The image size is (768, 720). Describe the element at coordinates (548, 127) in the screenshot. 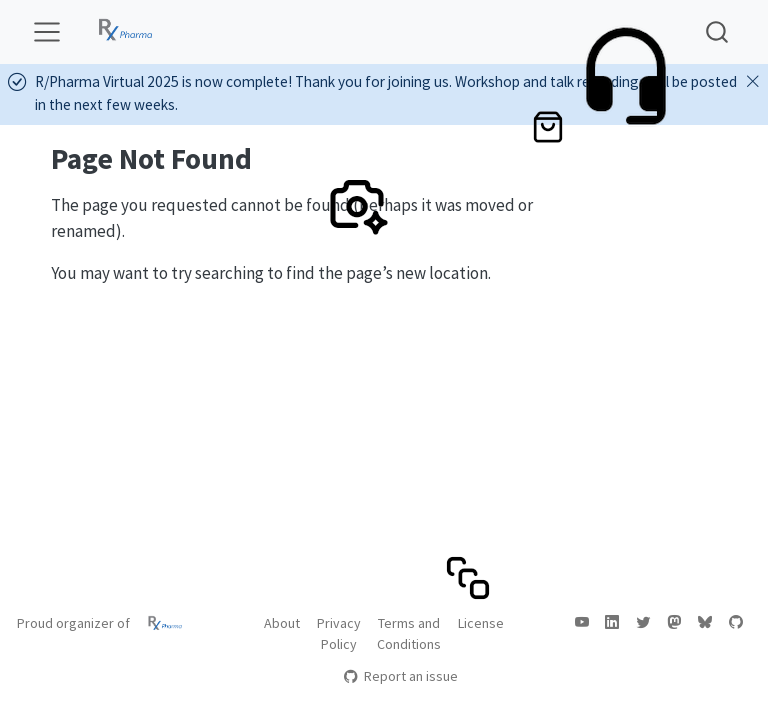

I see `view your shopping cart` at that location.